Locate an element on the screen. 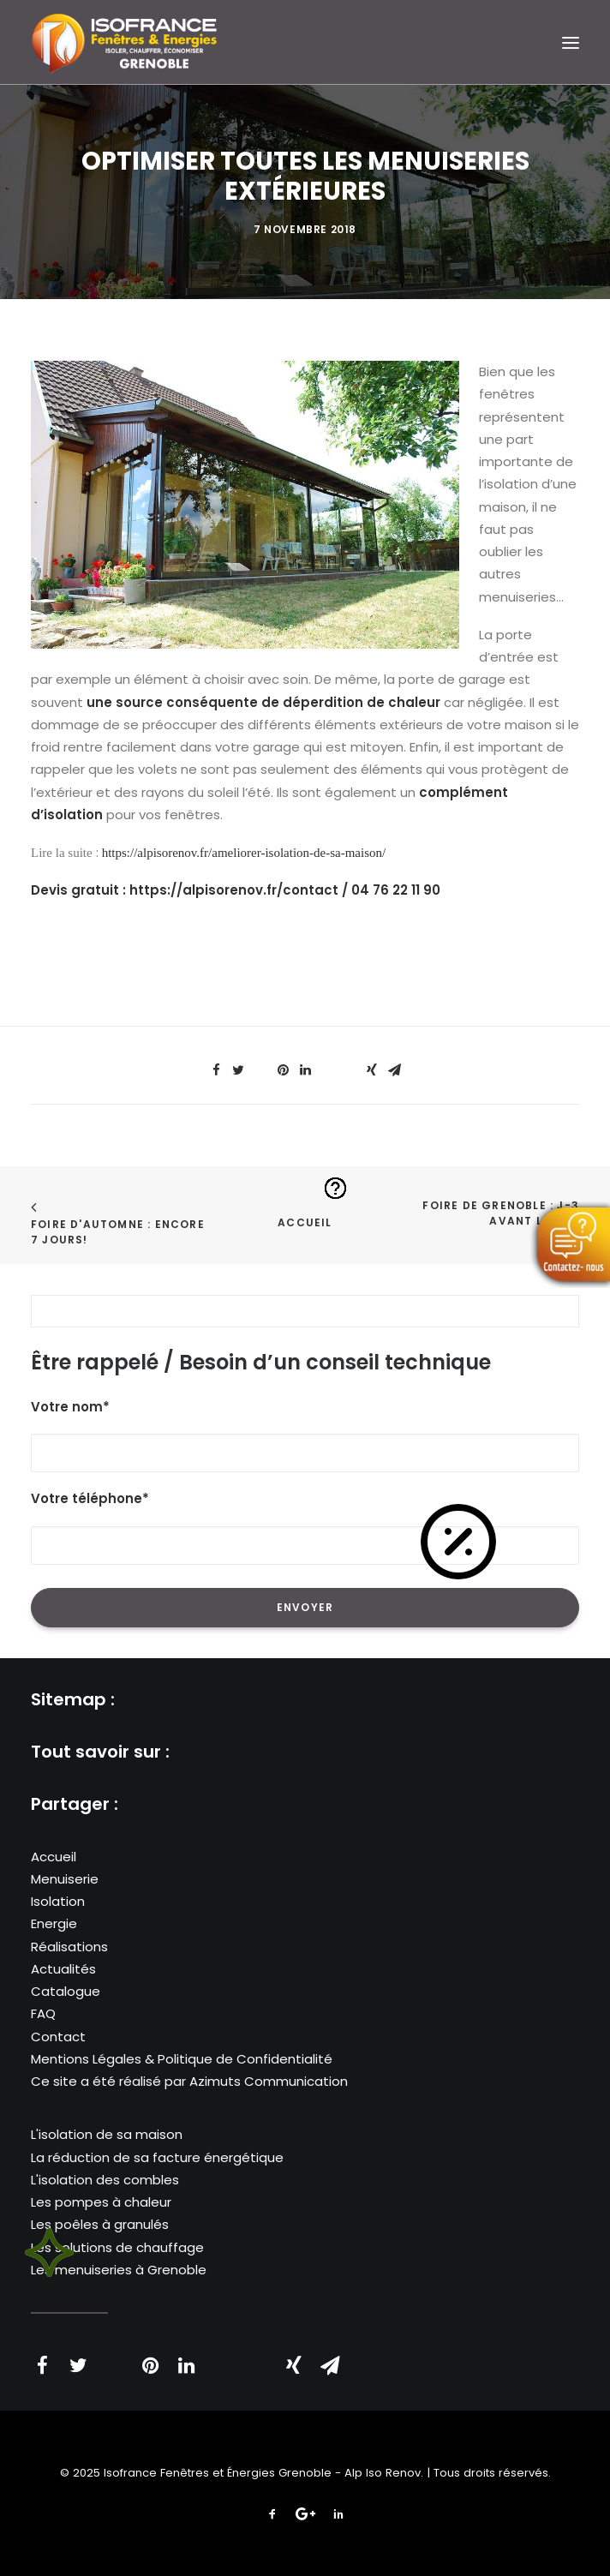 The width and height of the screenshot is (610, 2576). indicates AI-generated or enhanced content is located at coordinates (49, 2252).